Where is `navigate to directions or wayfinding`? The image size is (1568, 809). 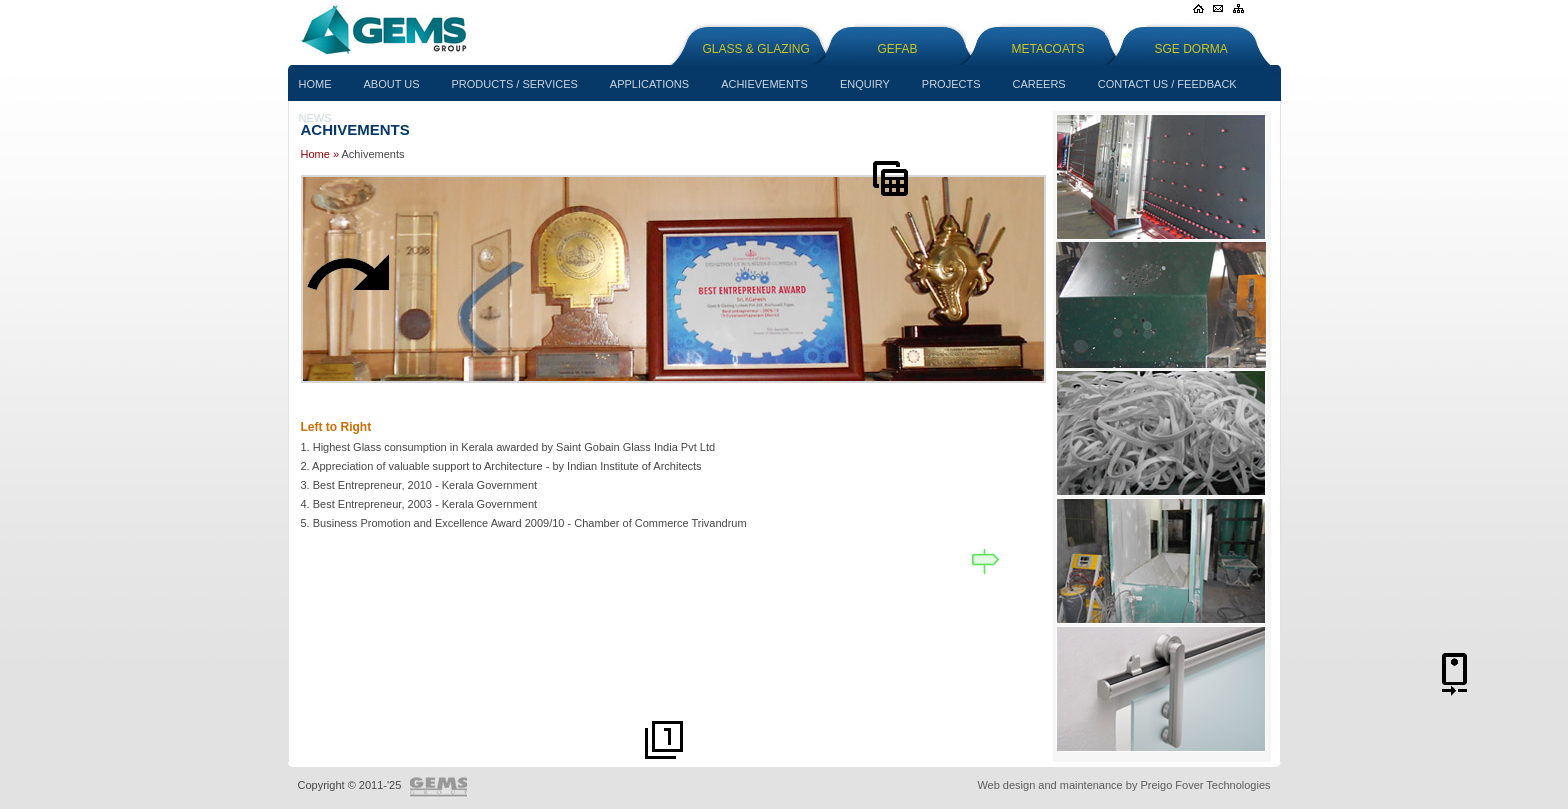 navigate to directions or wayfinding is located at coordinates (984, 561).